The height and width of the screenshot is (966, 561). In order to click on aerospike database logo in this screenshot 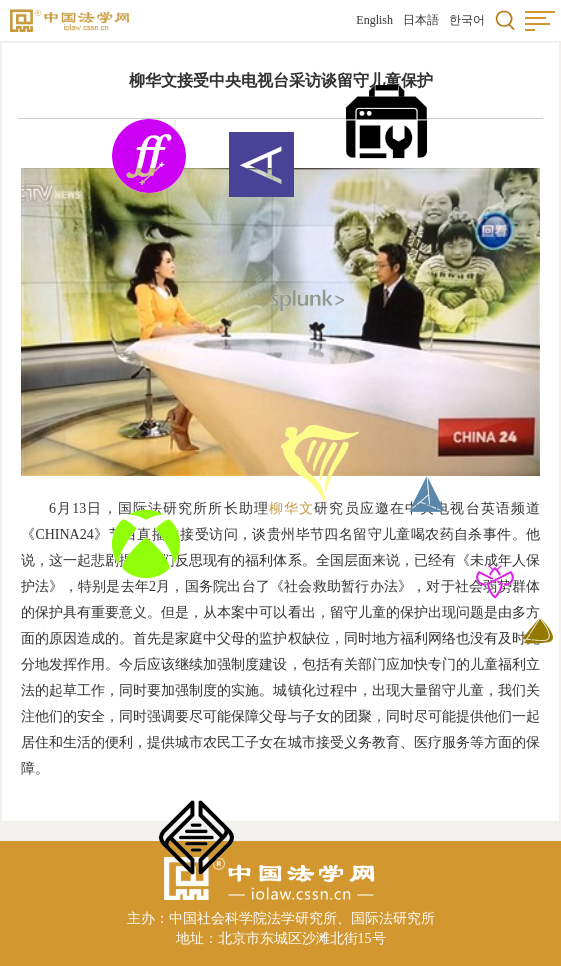, I will do `click(261, 164)`.